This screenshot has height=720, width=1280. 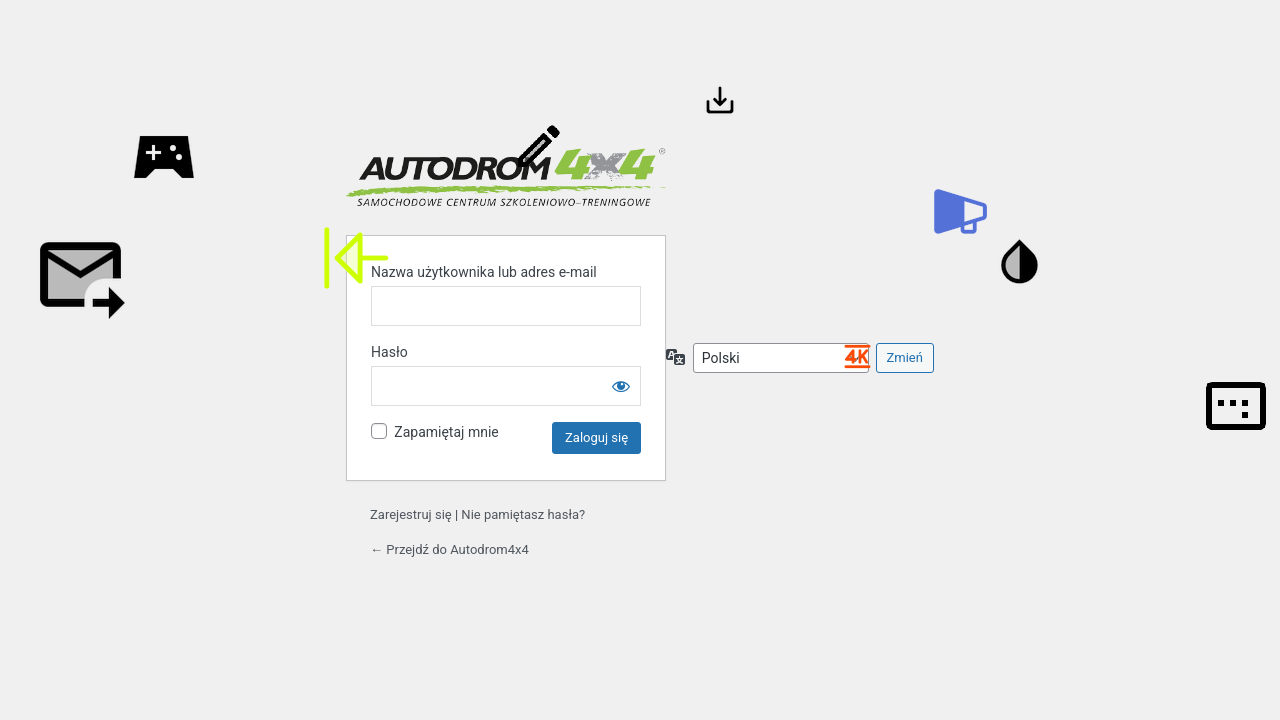 I want to click on download file to device, so click(x=720, y=100).